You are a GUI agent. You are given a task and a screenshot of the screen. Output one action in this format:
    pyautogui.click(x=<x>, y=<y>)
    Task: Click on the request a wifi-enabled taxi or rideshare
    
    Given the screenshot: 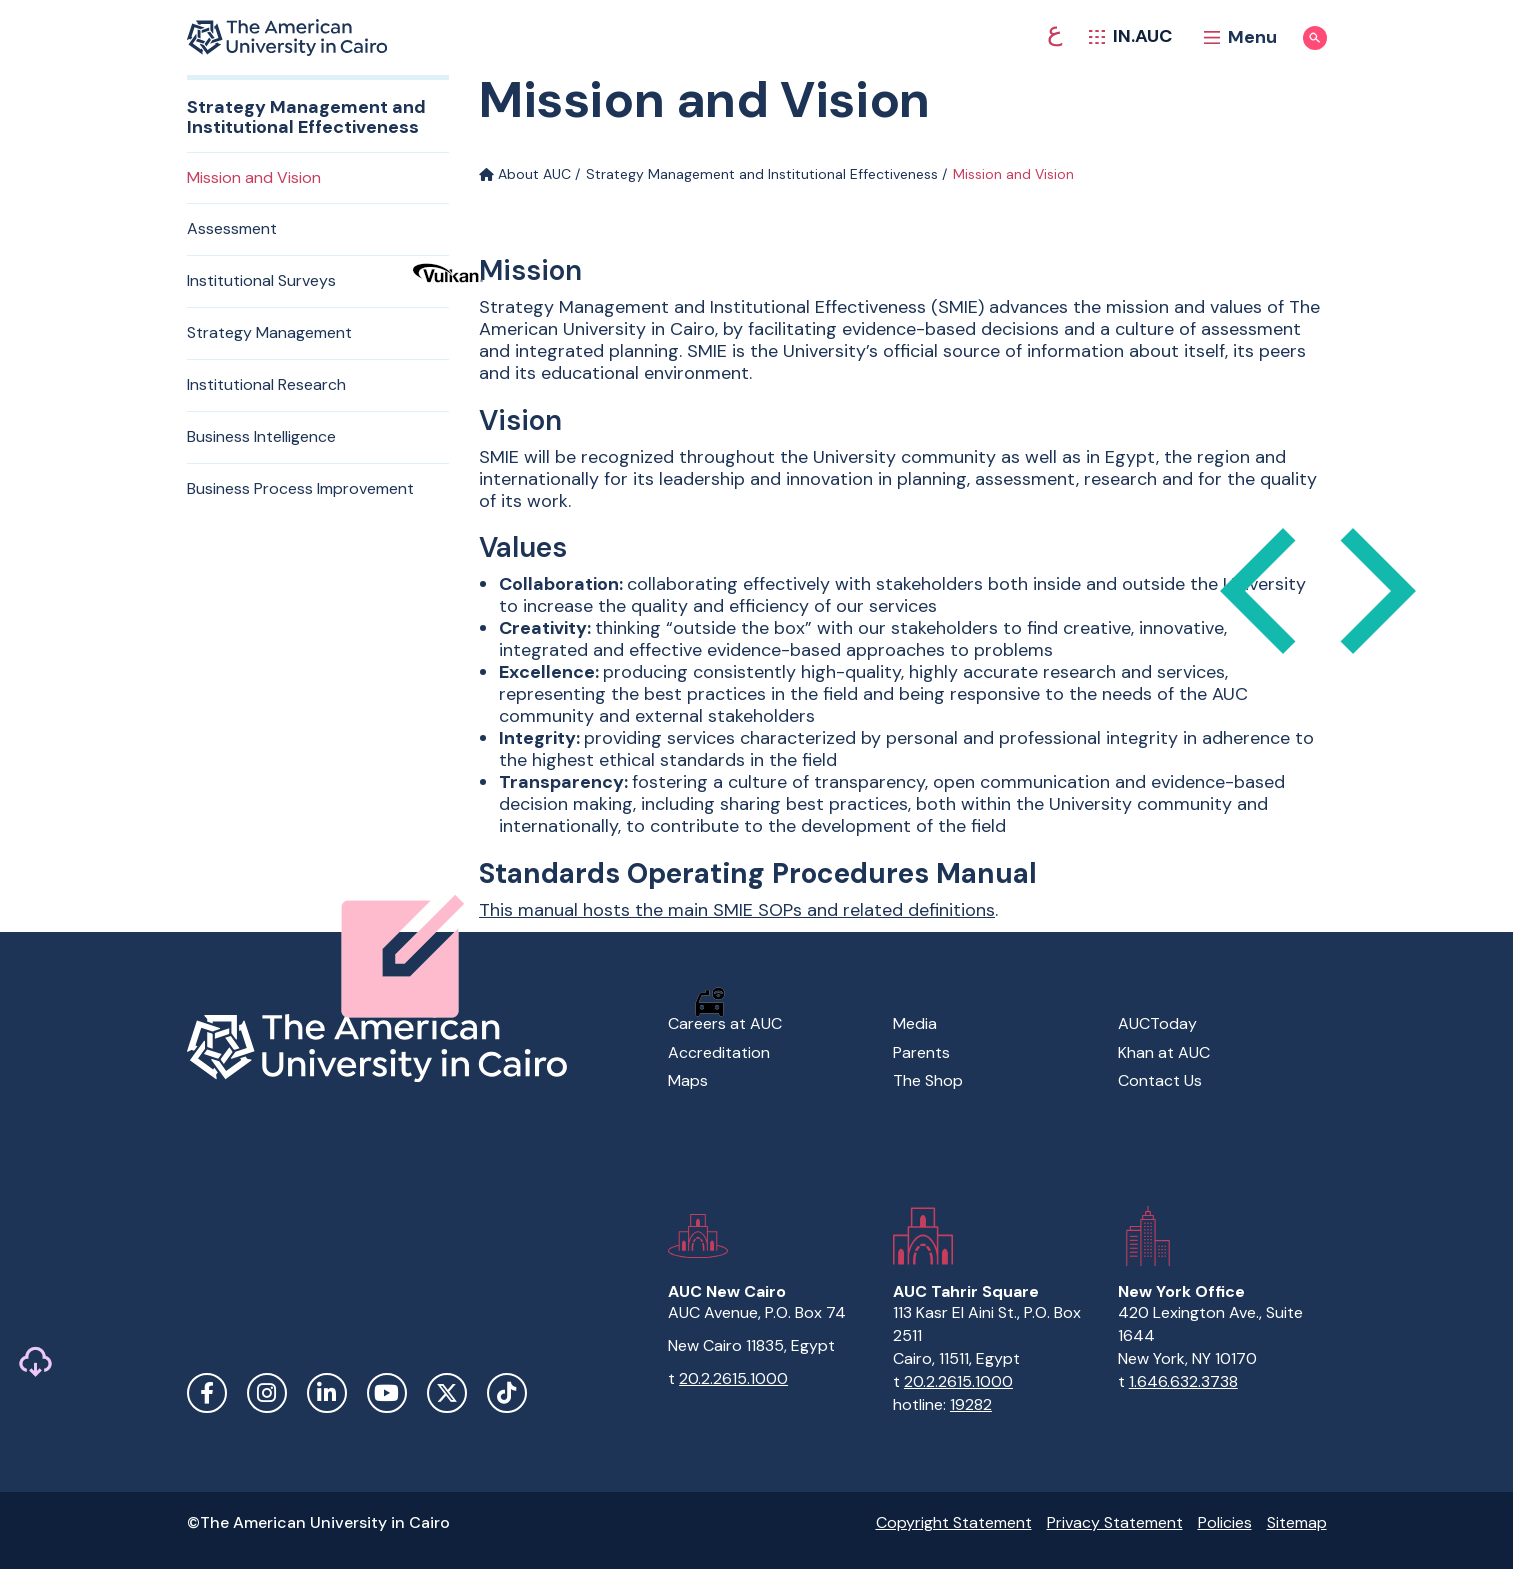 What is the action you would take?
    pyautogui.click(x=709, y=1002)
    